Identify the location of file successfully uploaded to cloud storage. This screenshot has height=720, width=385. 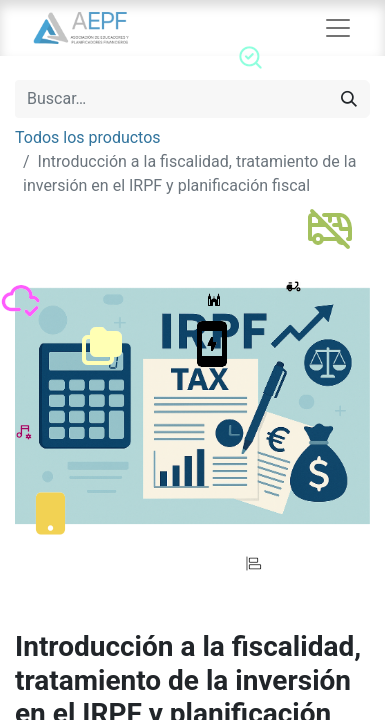
(21, 299).